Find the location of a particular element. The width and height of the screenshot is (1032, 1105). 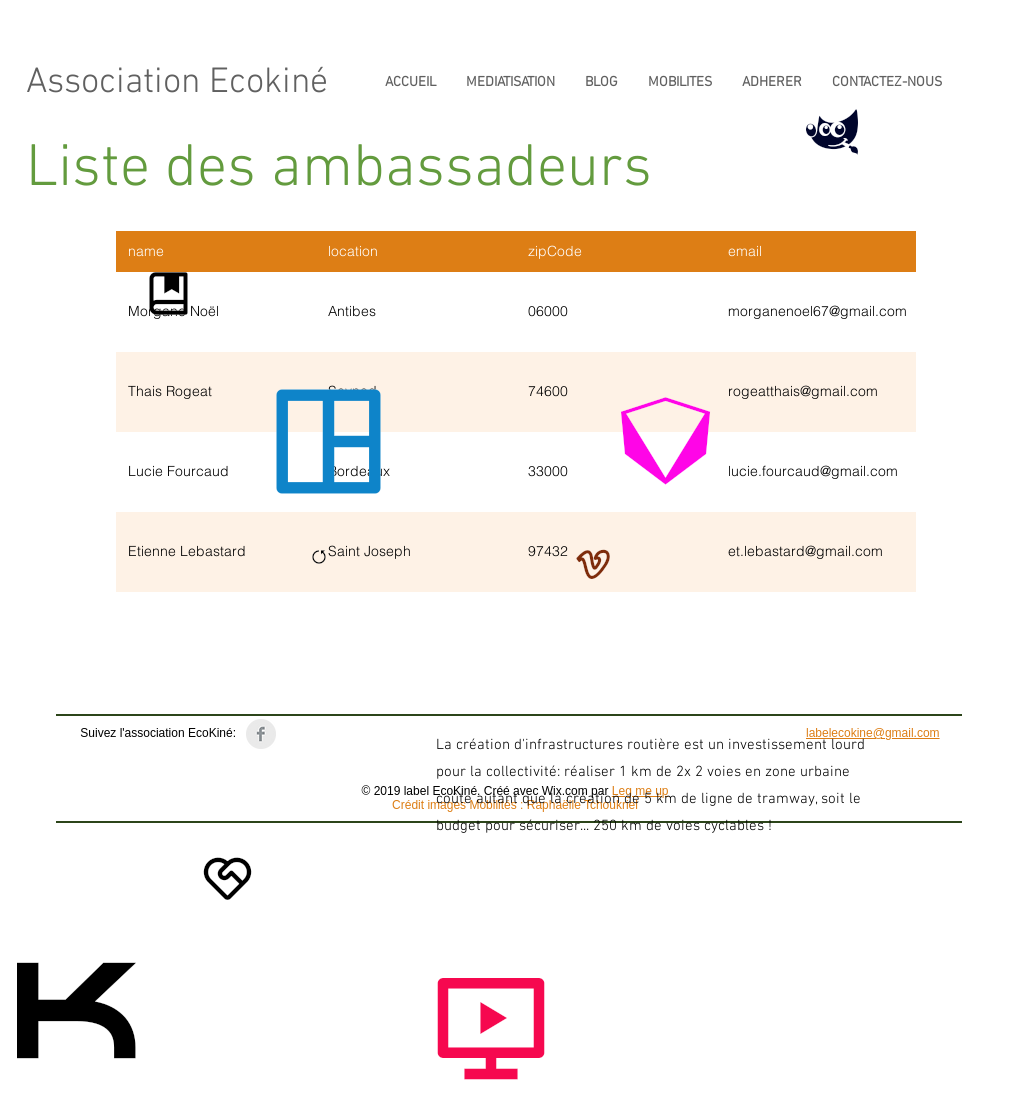

switch to grid layout view is located at coordinates (328, 441).